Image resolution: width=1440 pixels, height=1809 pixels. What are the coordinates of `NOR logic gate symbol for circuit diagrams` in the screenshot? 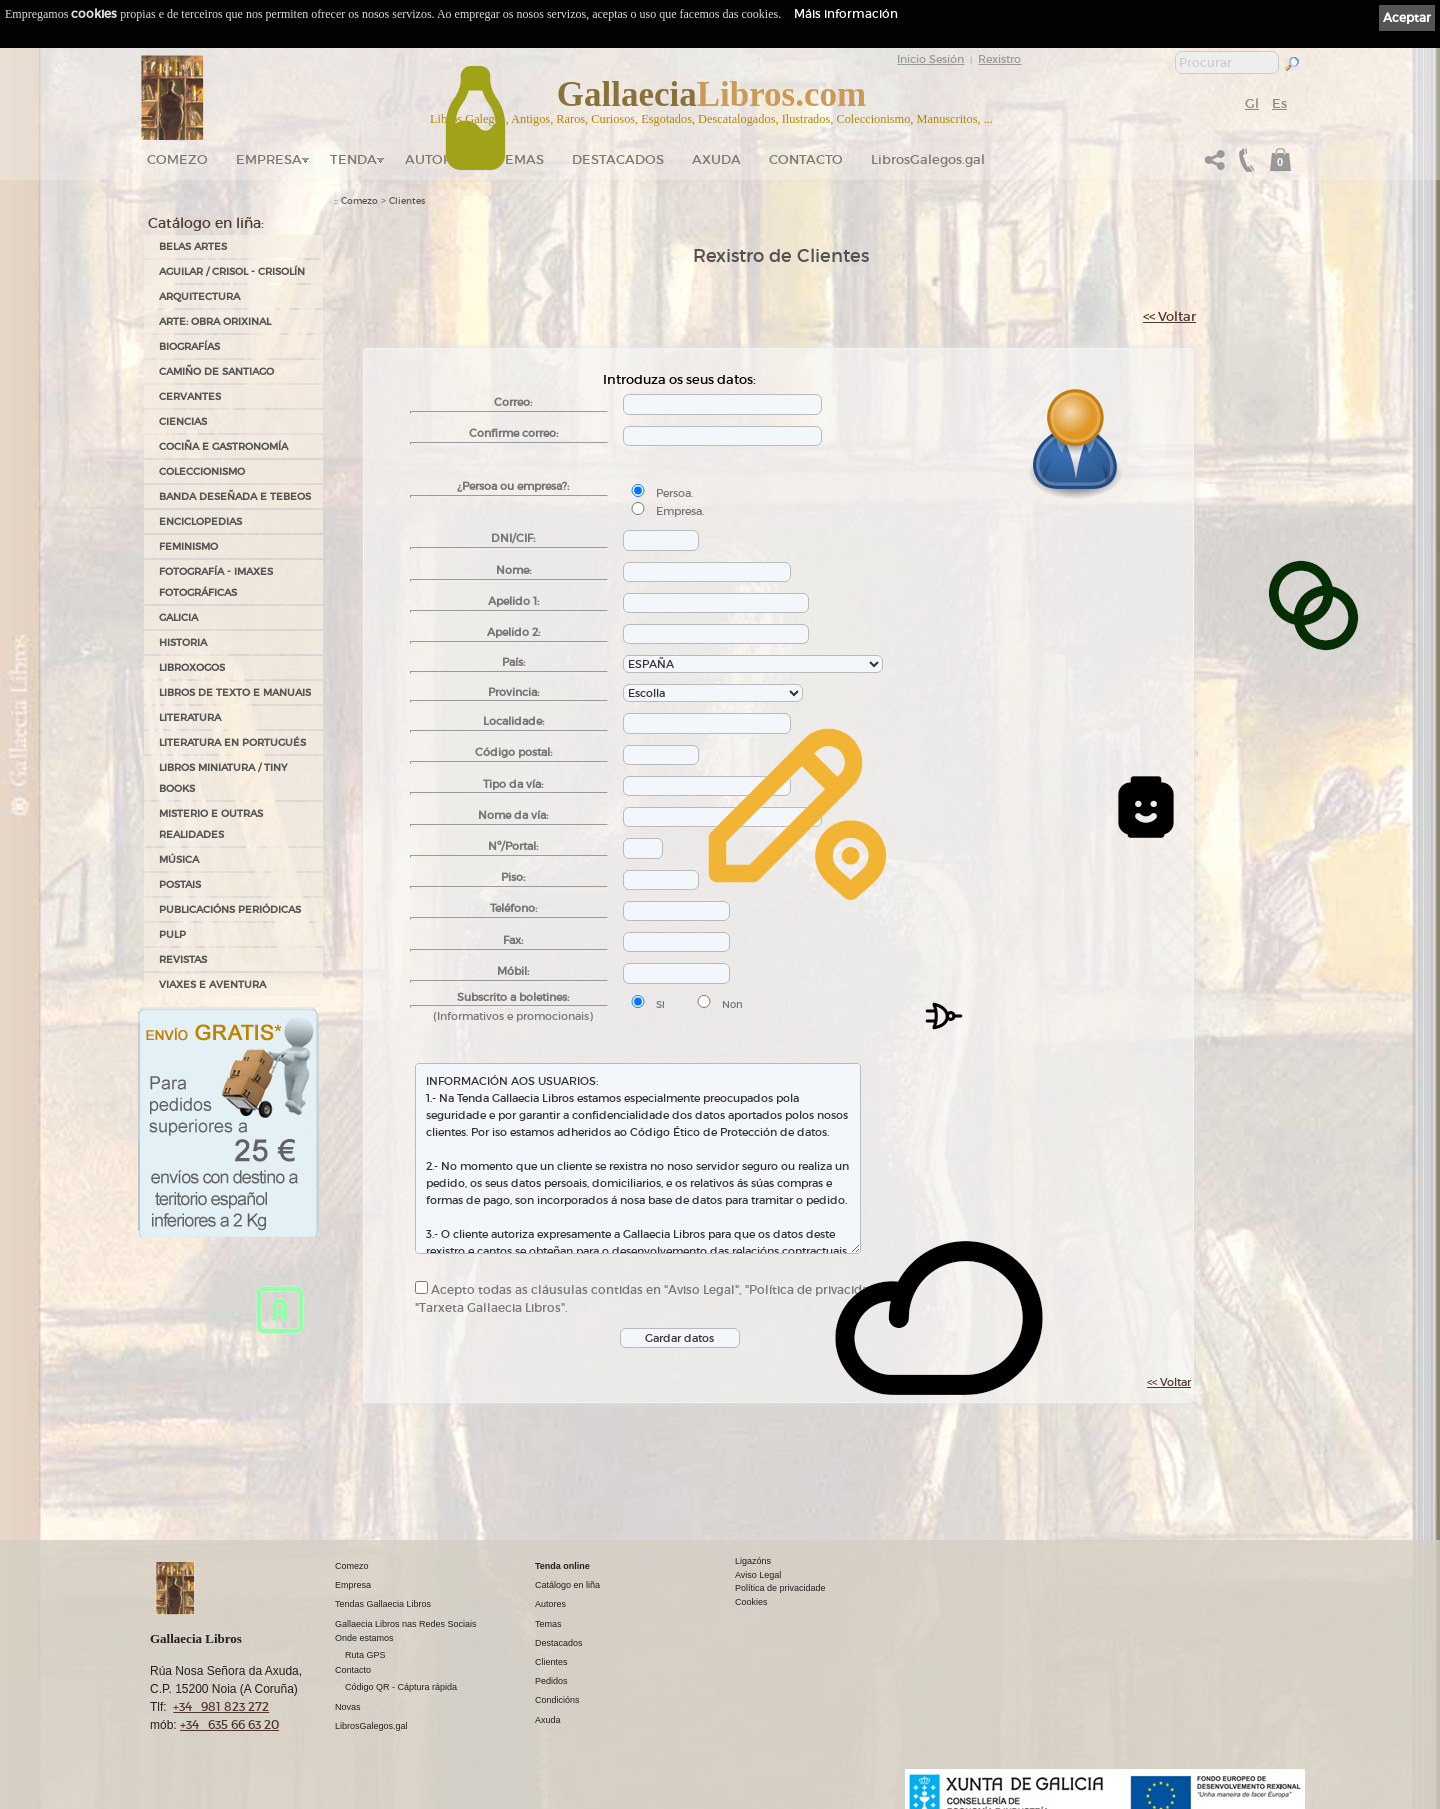 It's located at (944, 1016).